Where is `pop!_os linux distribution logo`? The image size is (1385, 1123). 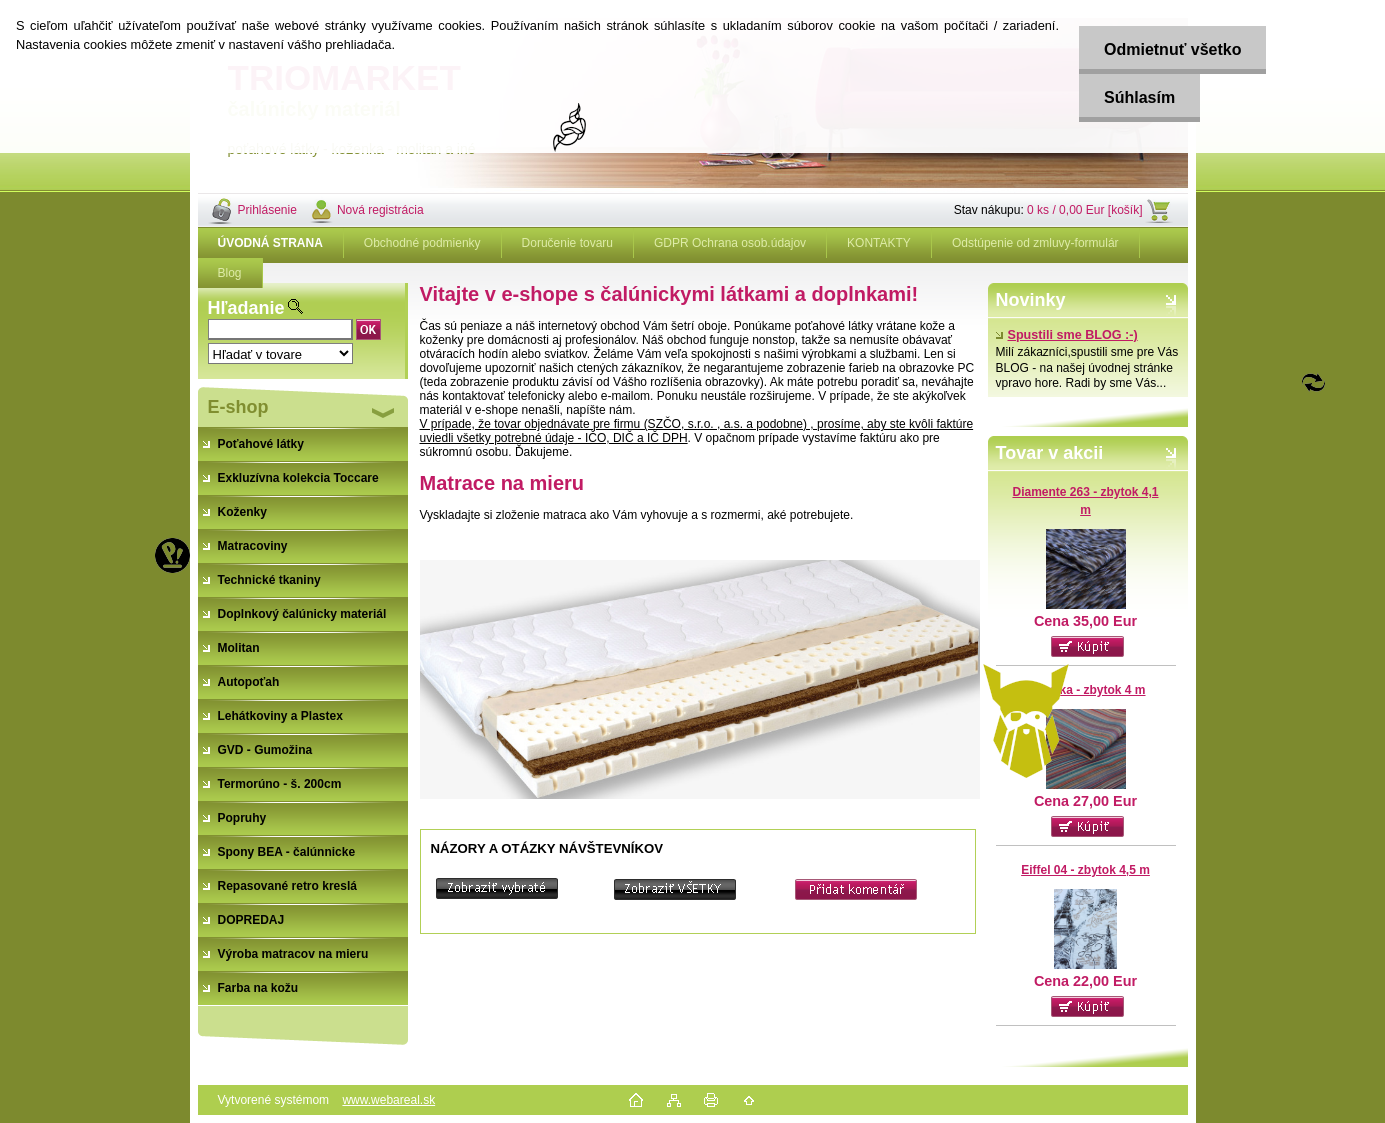 pop!_os linux distribution logo is located at coordinates (172, 555).